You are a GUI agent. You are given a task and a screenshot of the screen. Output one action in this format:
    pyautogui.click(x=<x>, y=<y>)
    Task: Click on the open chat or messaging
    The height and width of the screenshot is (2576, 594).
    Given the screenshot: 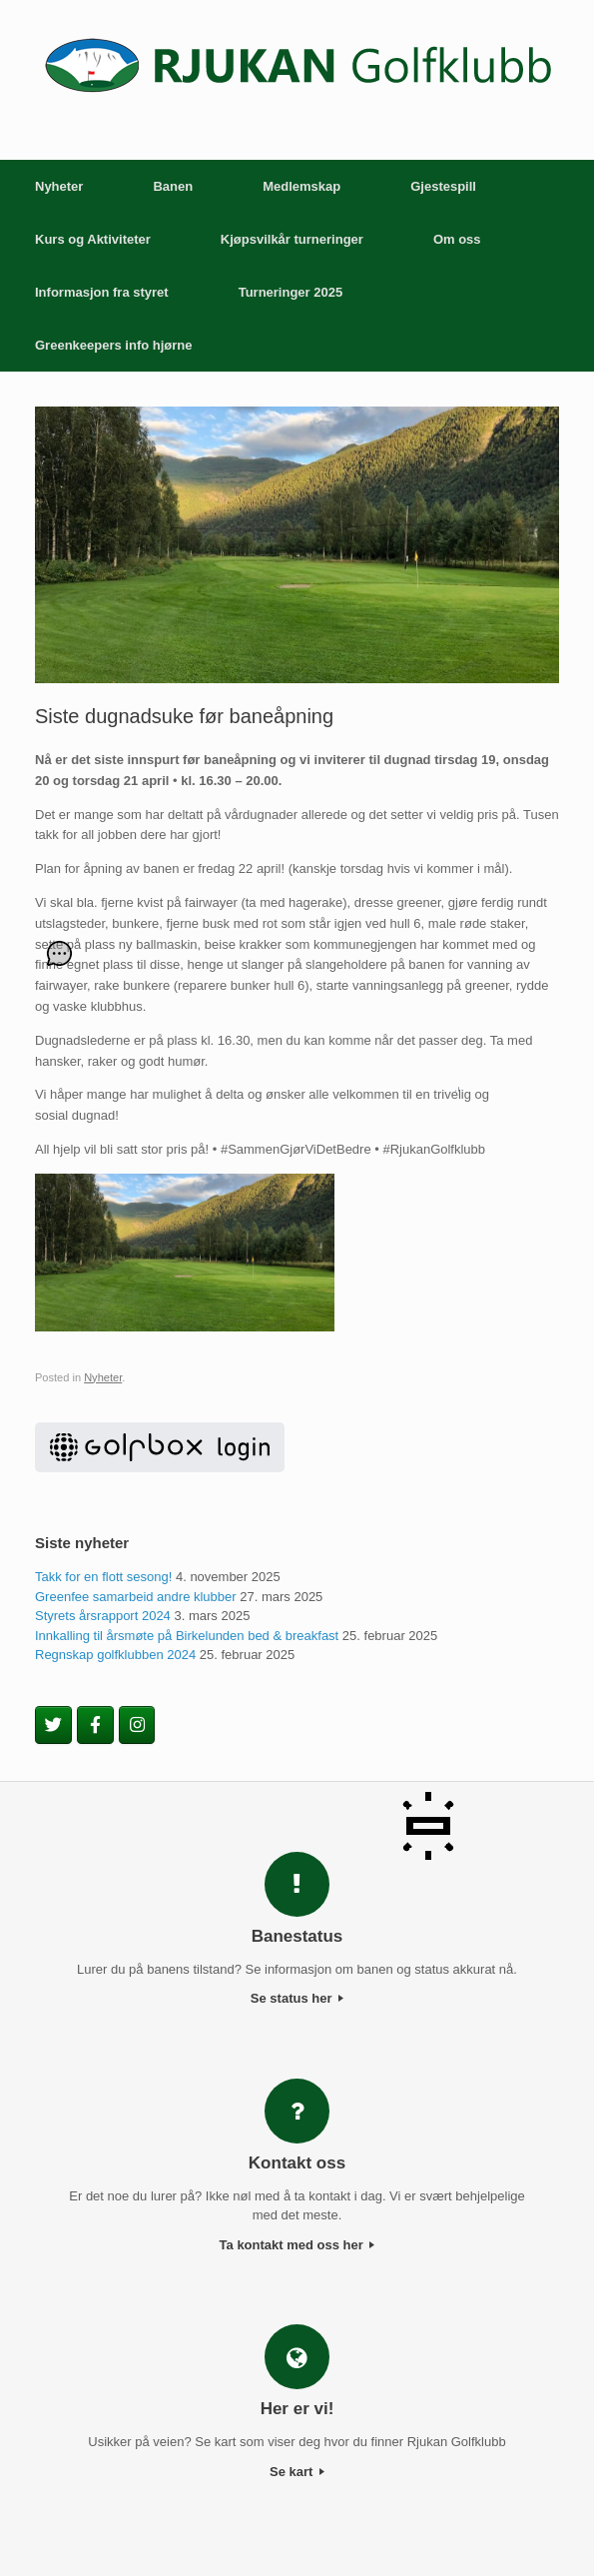 What is the action you would take?
    pyautogui.click(x=59, y=953)
    